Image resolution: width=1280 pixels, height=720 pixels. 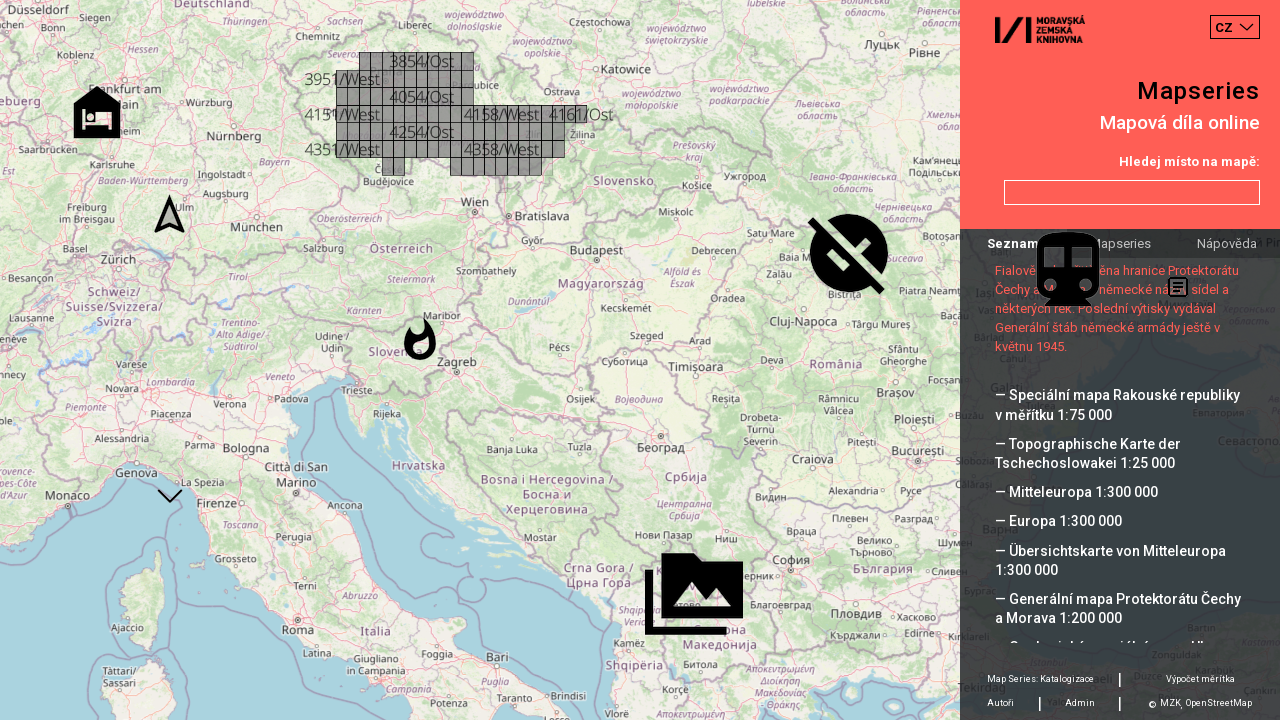 What do you see at coordinates (169, 214) in the screenshot?
I see `start navigation to destination` at bounding box center [169, 214].